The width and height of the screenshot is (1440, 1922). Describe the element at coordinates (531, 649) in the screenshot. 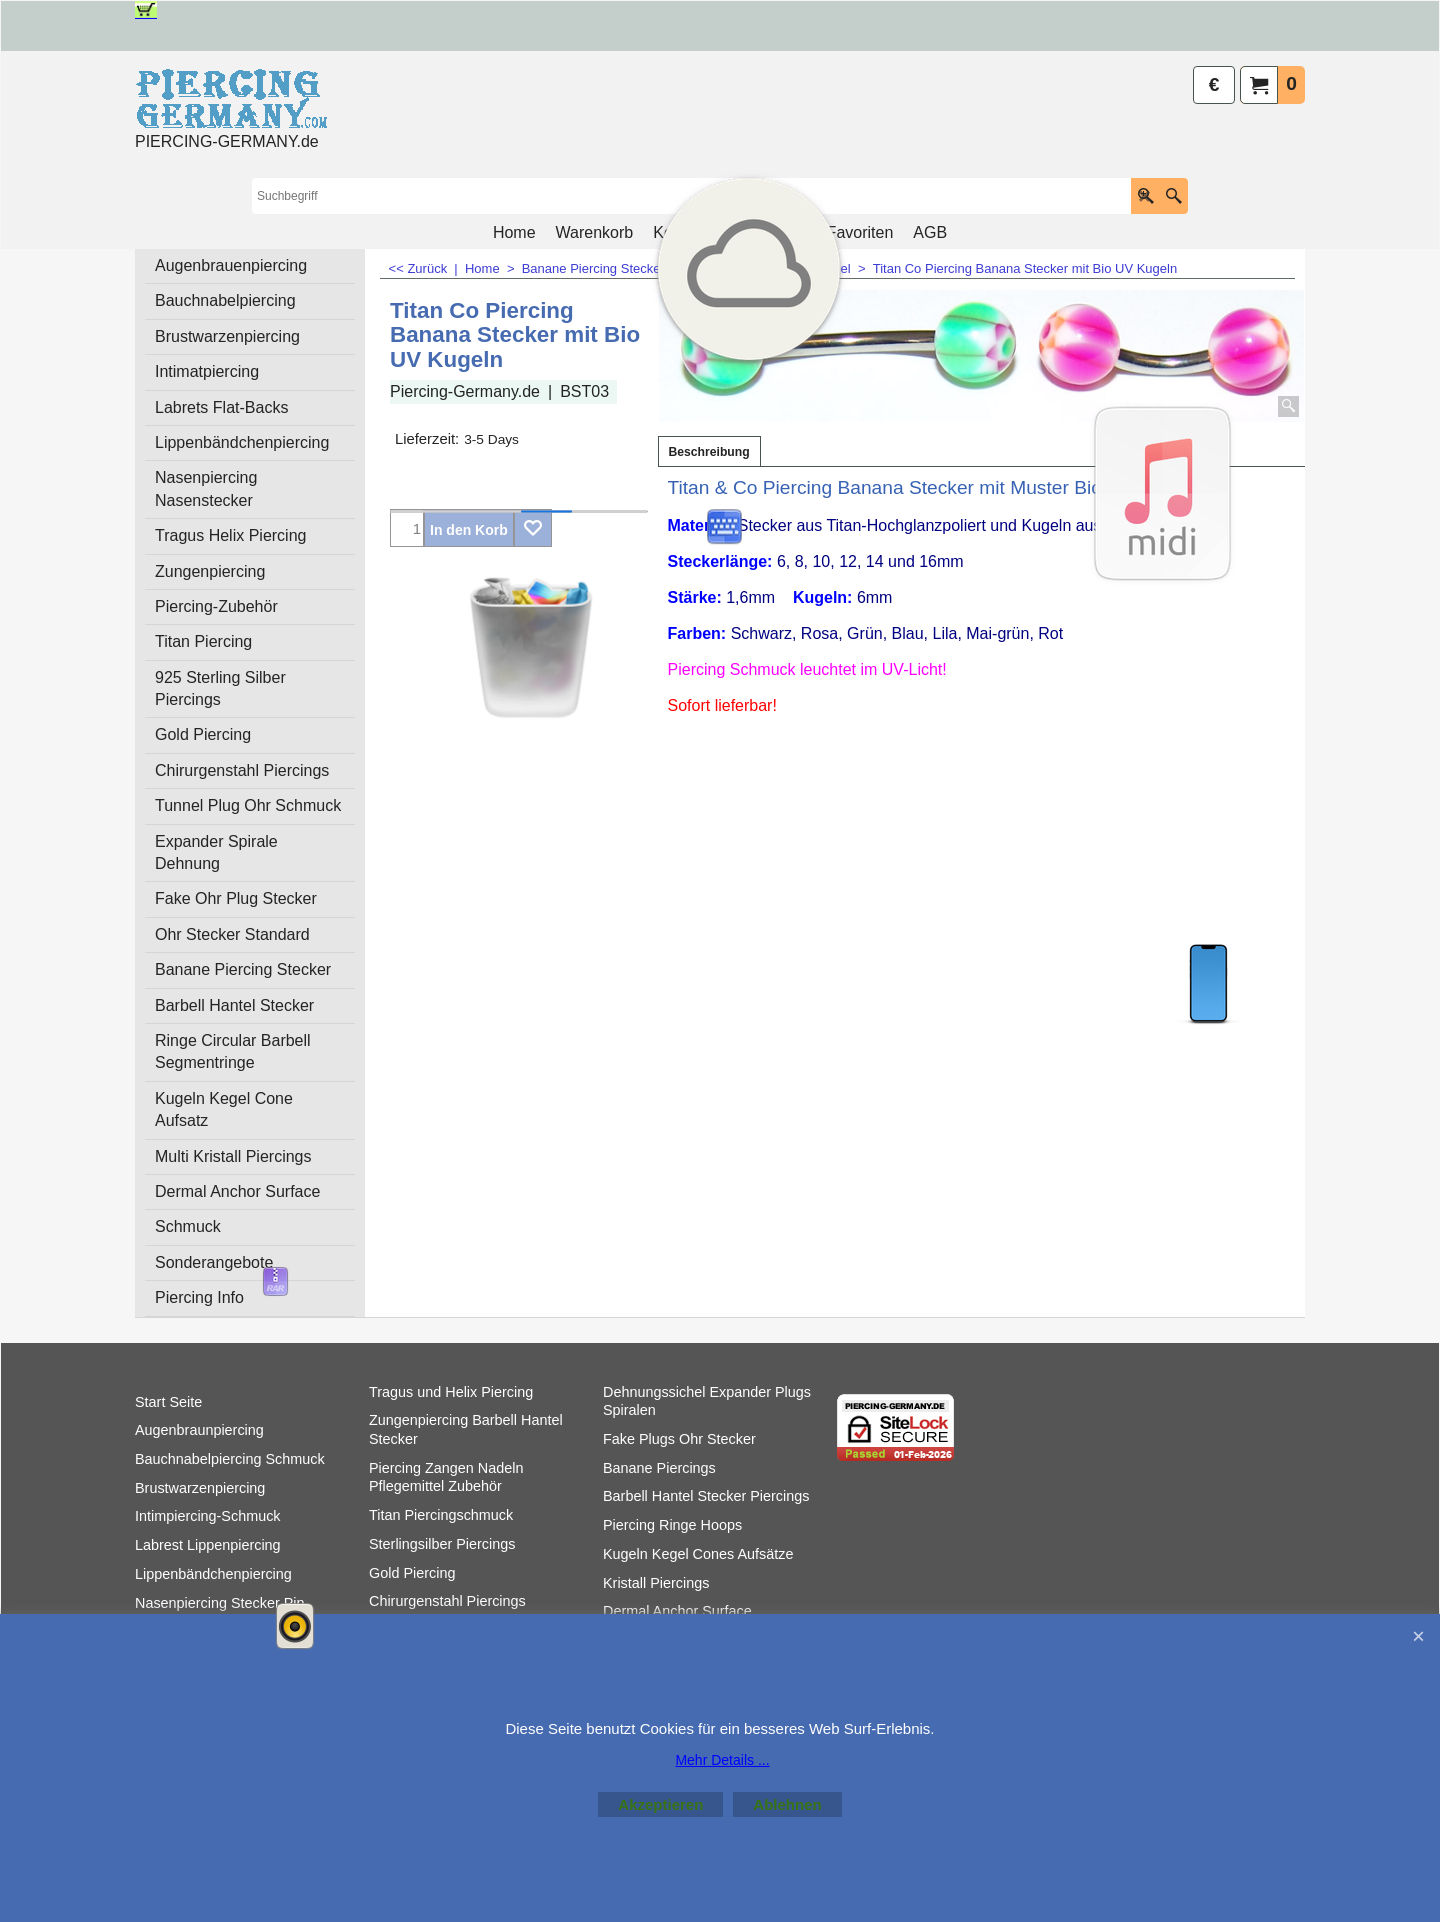

I see `trash bin containing items ready to be emptied` at that location.